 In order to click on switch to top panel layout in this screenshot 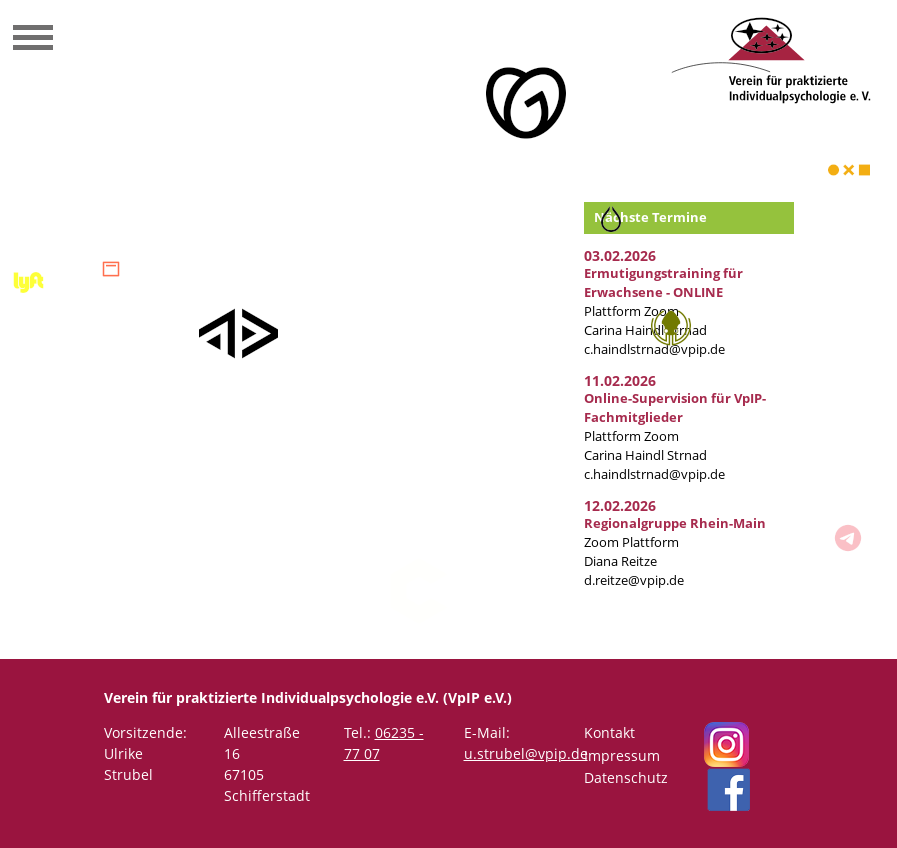, I will do `click(111, 269)`.